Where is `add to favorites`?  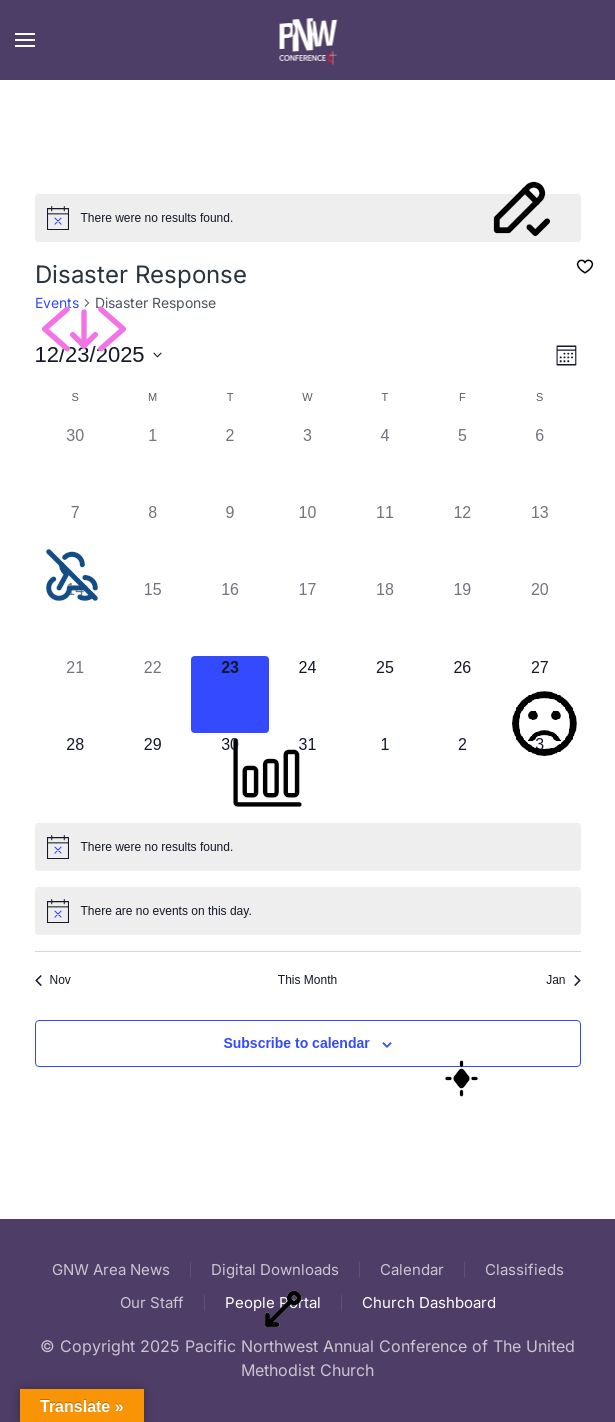 add to favorites is located at coordinates (585, 266).